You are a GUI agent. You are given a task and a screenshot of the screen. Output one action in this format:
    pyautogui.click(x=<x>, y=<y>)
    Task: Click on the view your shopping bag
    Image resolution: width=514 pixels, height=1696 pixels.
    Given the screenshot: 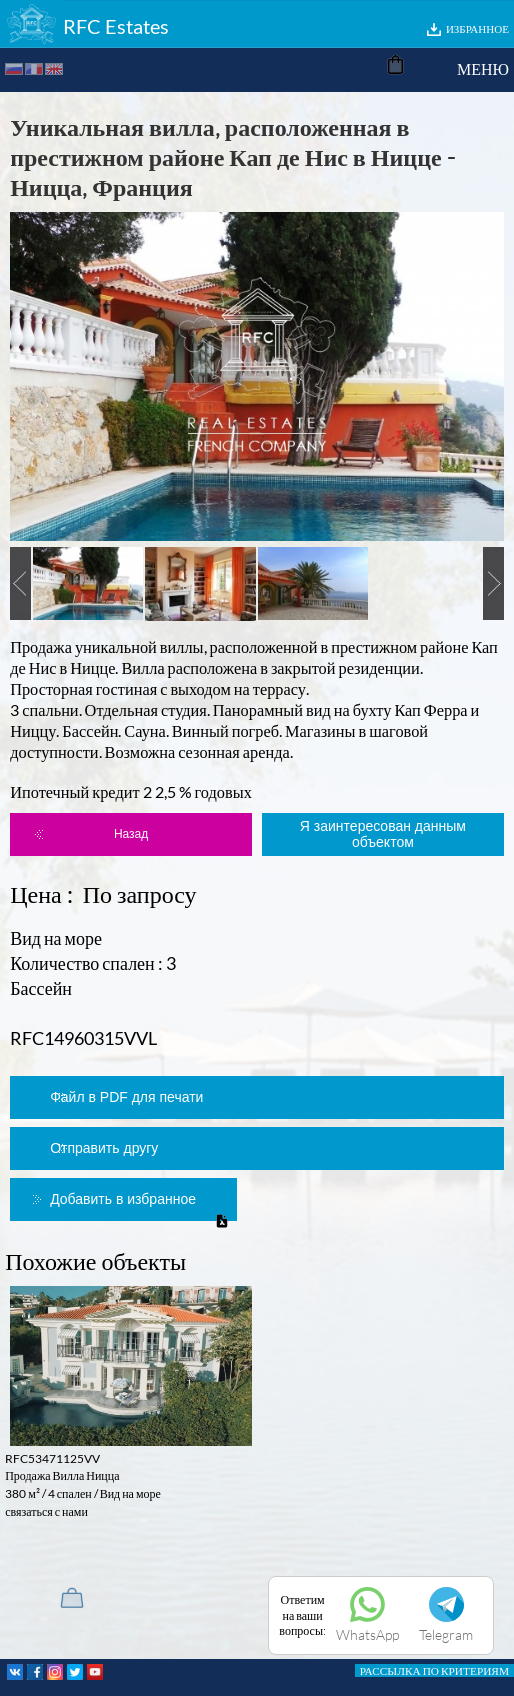 What is the action you would take?
    pyautogui.click(x=395, y=64)
    